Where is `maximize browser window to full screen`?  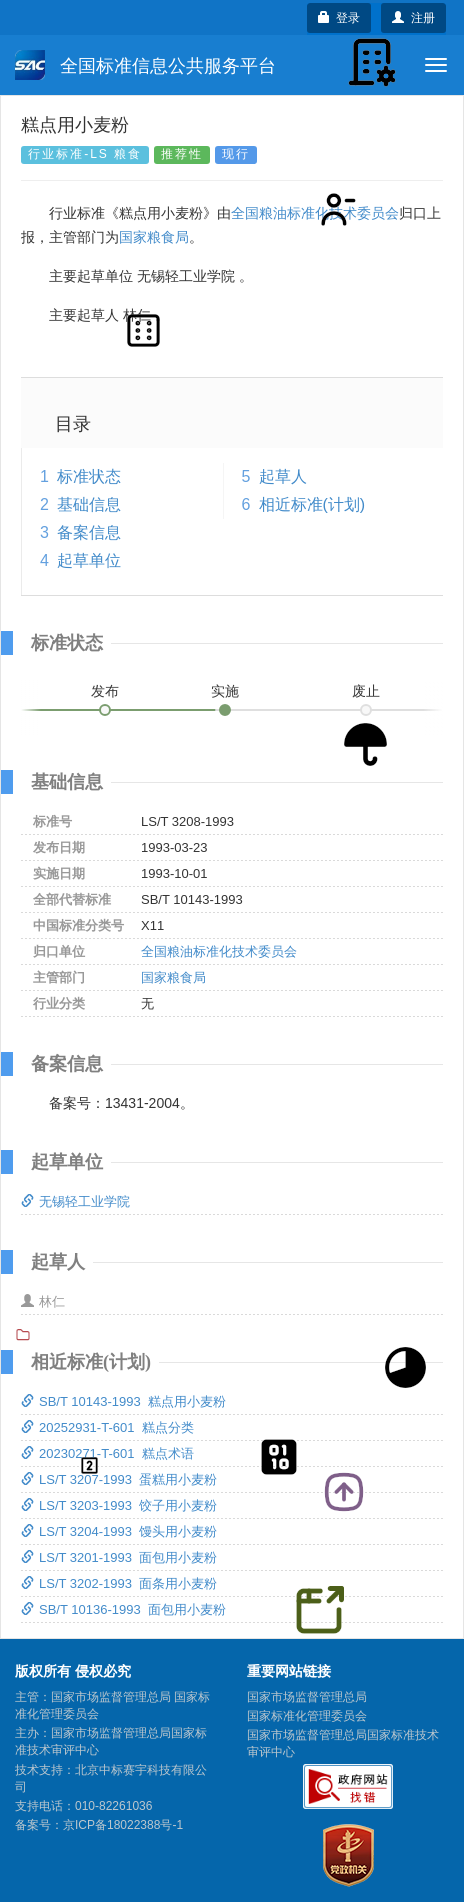
maximize browser window to full screen is located at coordinates (319, 1611).